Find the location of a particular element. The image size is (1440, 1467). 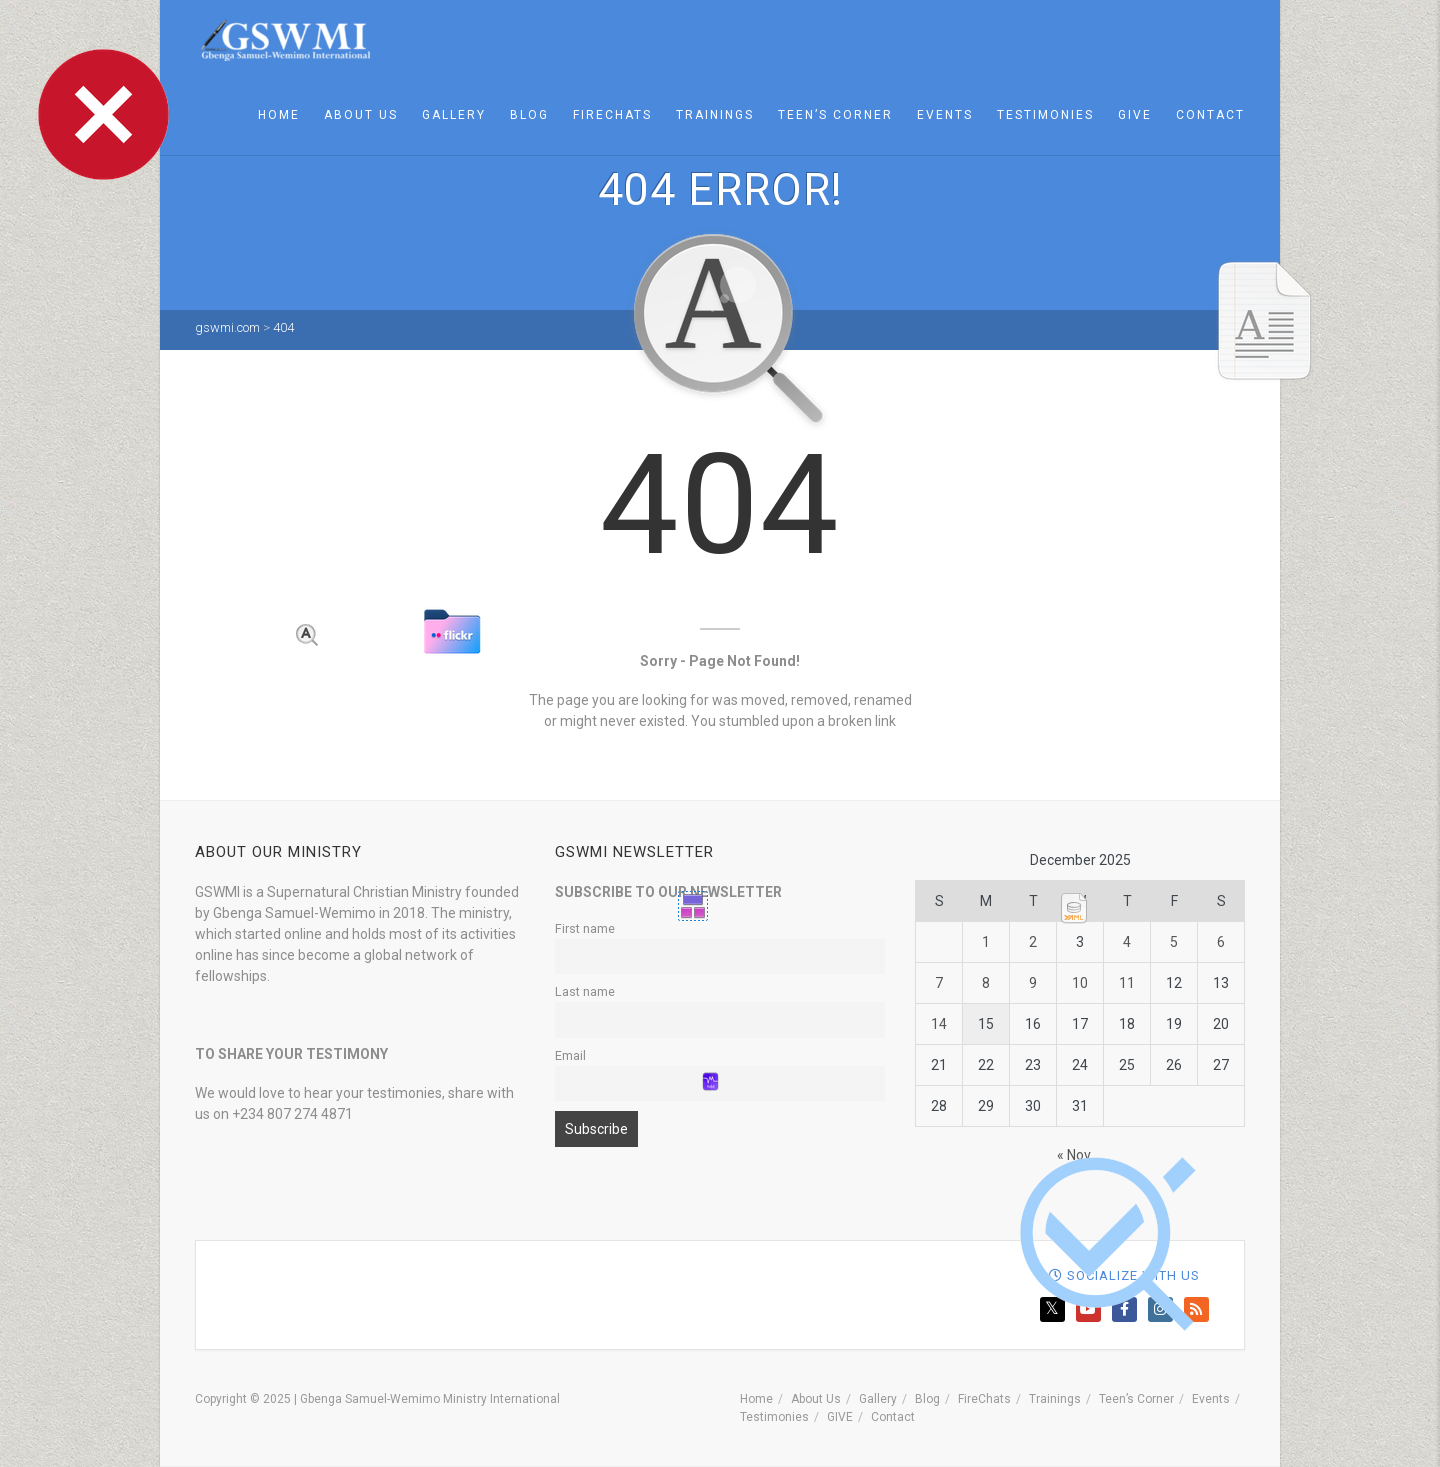

open system configuration or setup assistant is located at coordinates (1108, 1244).